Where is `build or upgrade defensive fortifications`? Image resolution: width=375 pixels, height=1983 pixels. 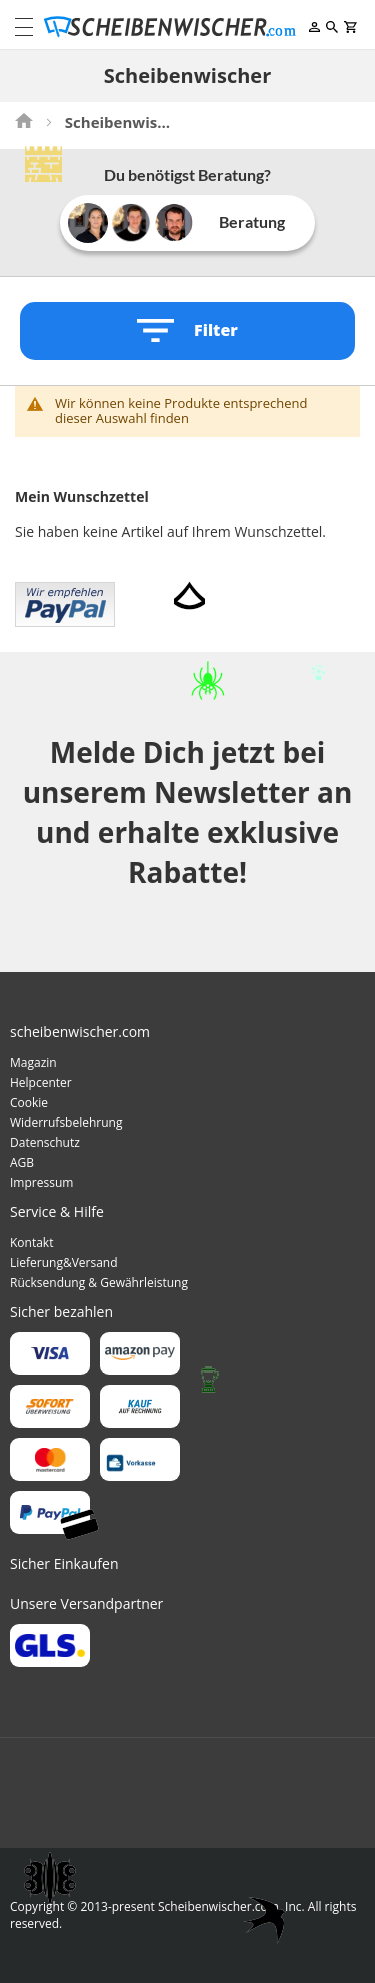
build or upgrade defensive fortifications is located at coordinates (43, 163).